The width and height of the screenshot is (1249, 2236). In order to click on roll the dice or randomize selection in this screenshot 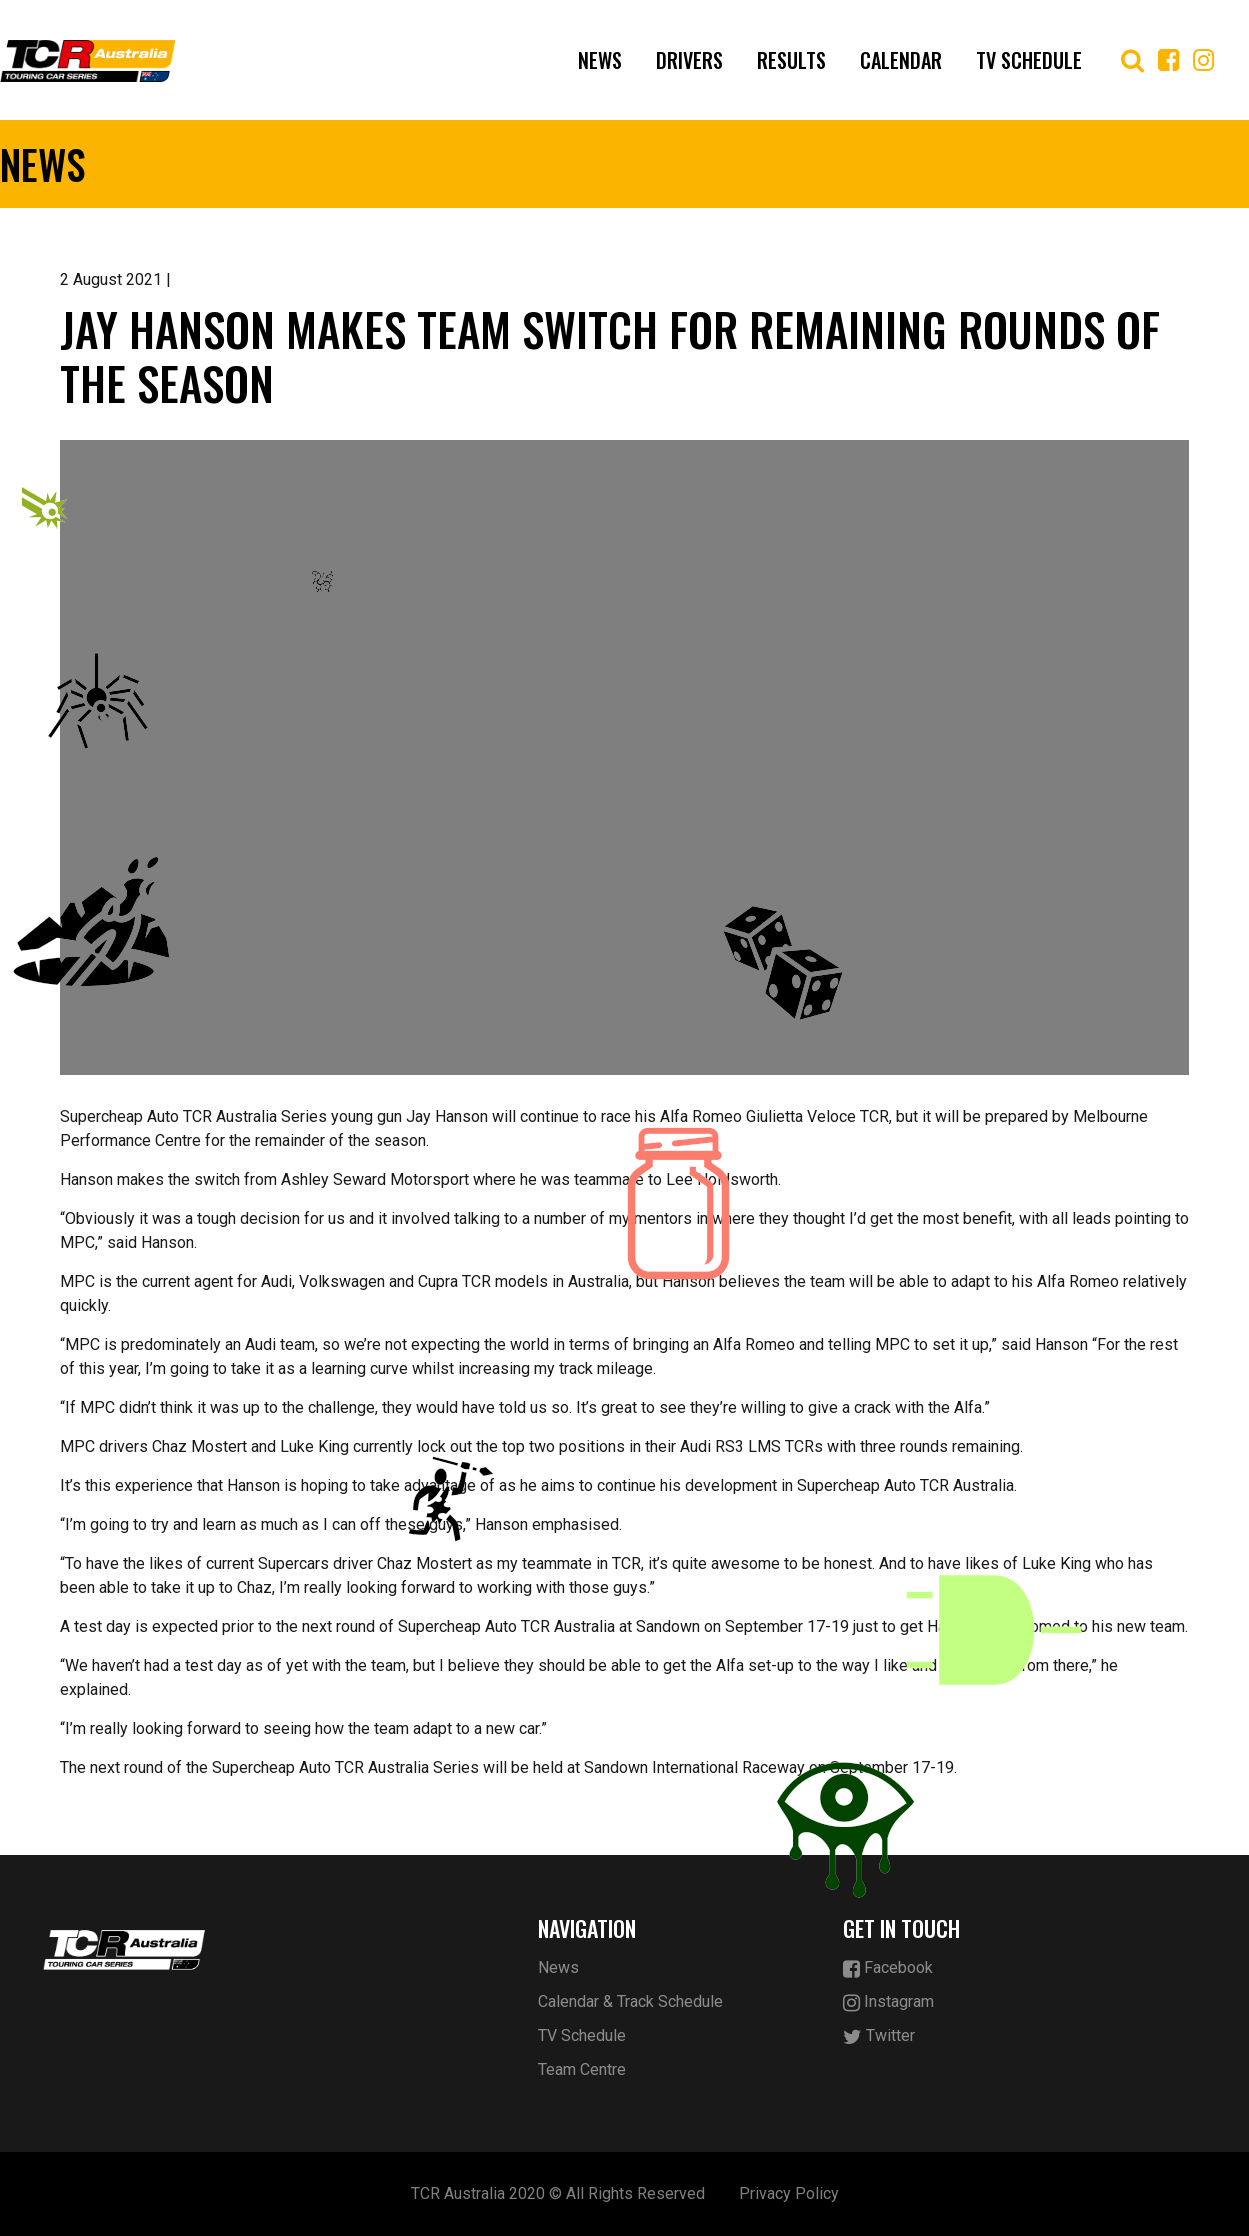, I will do `click(783, 963)`.